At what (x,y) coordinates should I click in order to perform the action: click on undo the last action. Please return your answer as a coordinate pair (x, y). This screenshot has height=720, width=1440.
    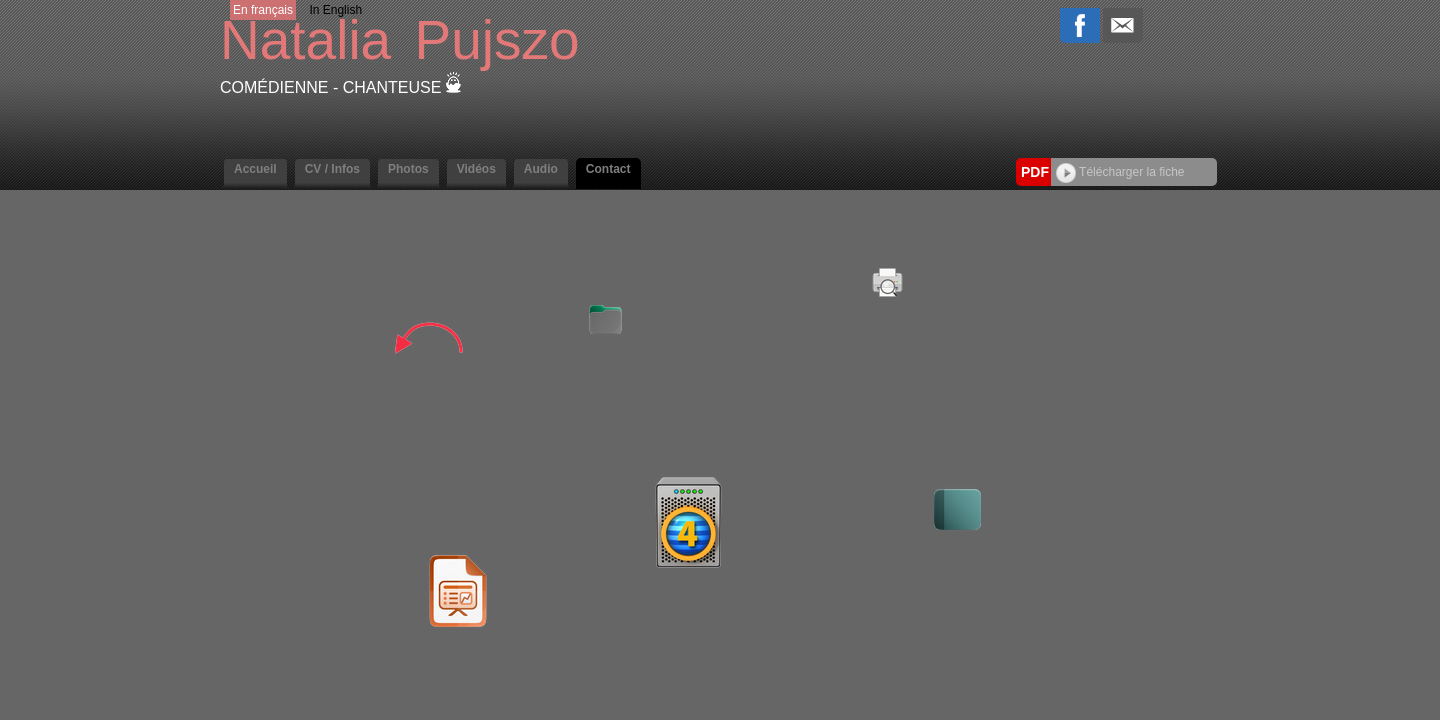
    Looking at the image, I should click on (428, 337).